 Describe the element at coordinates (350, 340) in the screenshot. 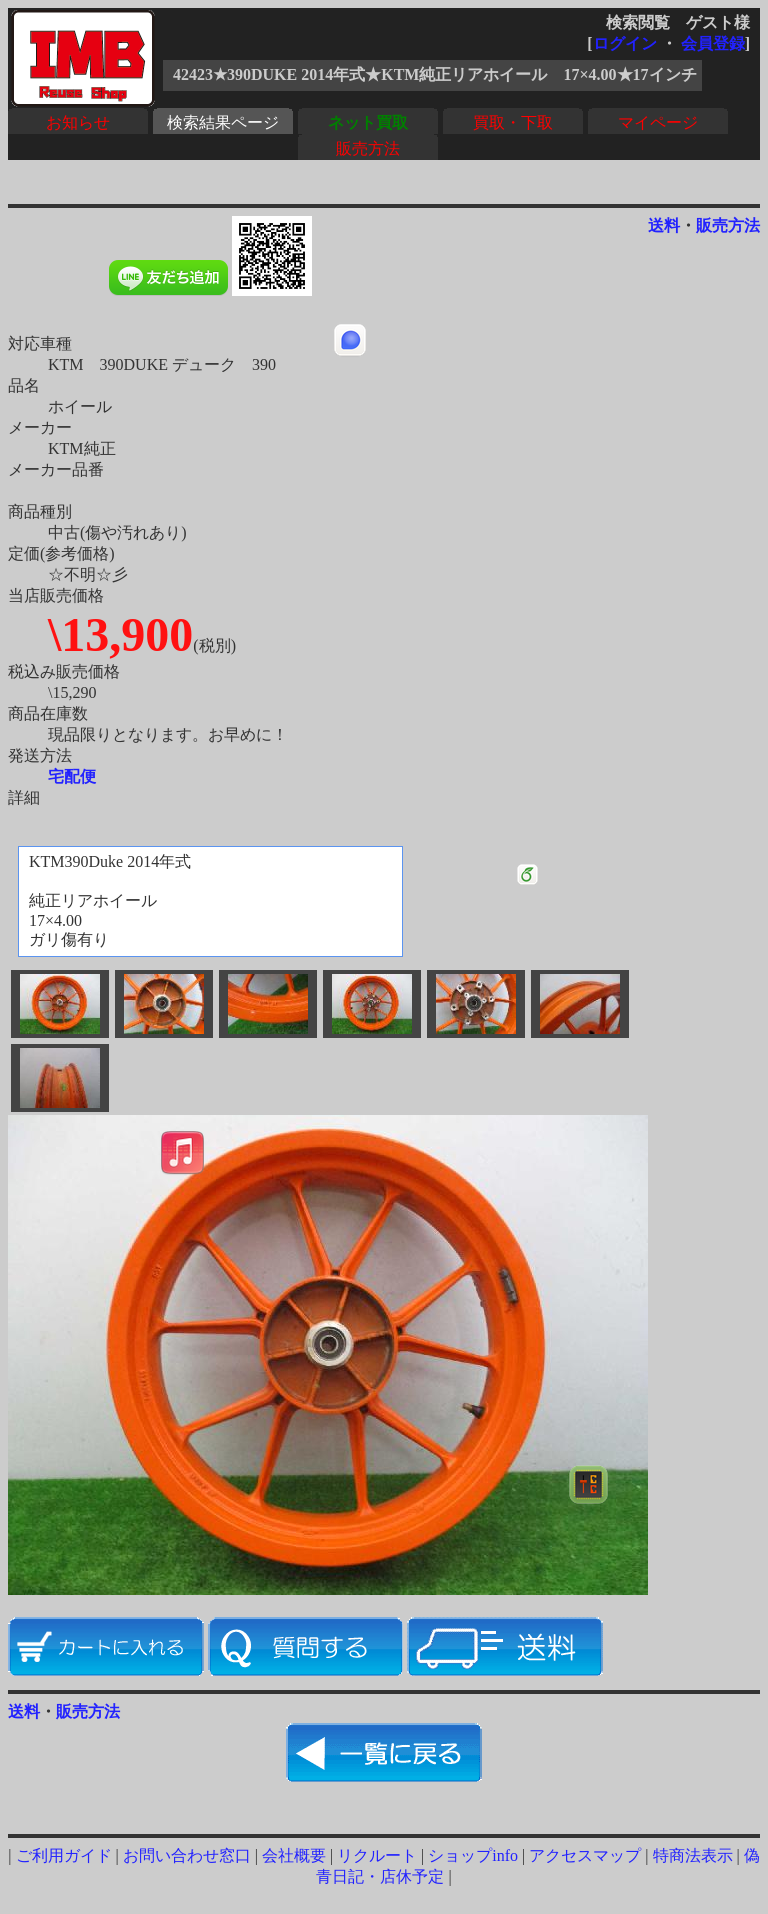

I see `open the texts messaging app` at that location.